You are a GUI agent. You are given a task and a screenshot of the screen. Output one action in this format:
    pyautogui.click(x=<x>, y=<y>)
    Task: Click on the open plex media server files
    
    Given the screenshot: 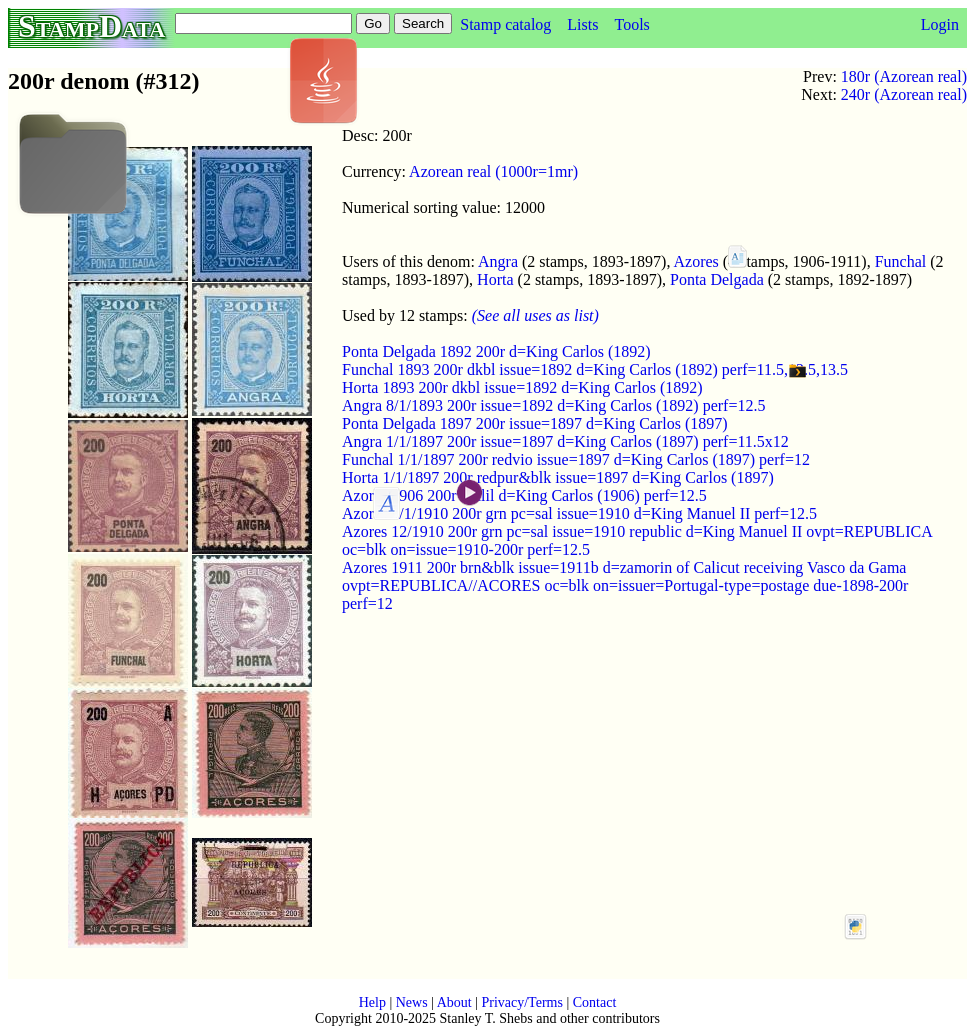 What is the action you would take?
    pyautogui.click(x=797, y=371)
    